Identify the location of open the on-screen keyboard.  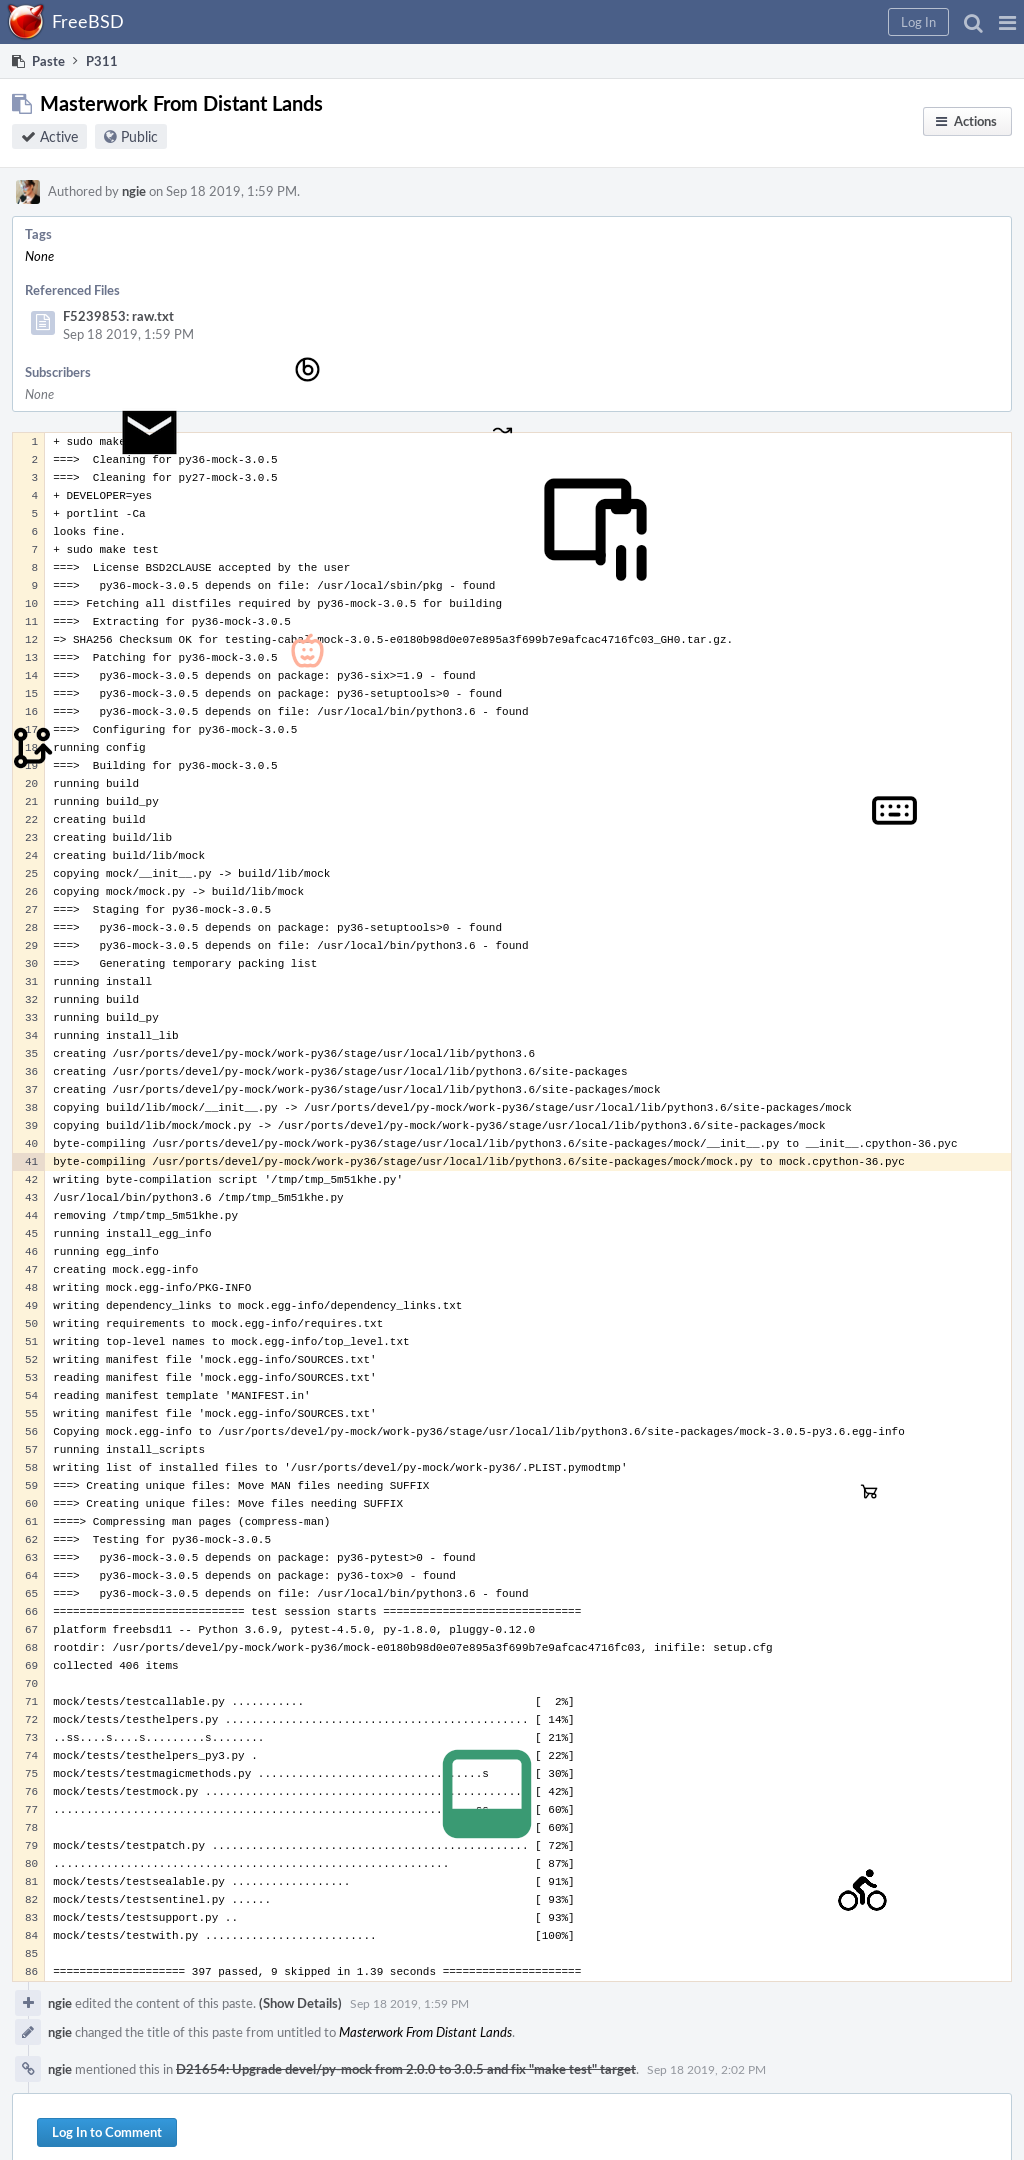
(894, 810).